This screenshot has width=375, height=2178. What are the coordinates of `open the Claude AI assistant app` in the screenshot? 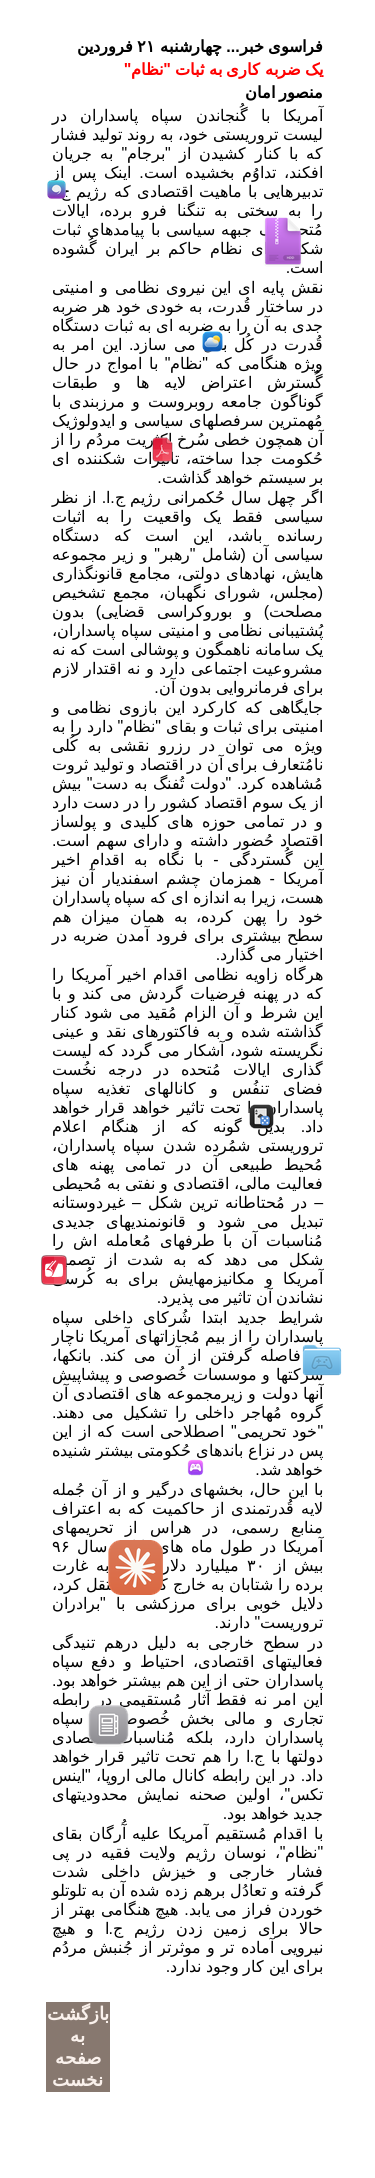 It's located at (135, 1567).